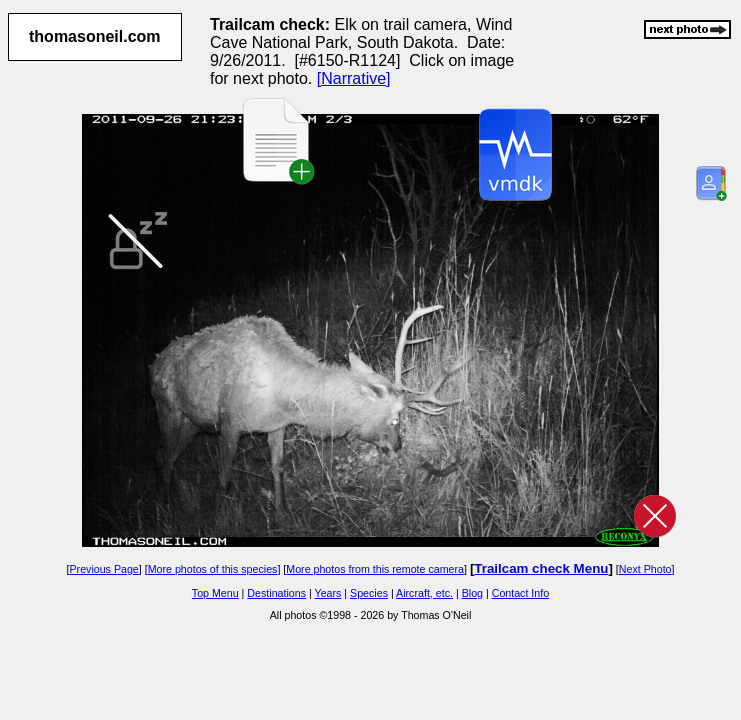 The image size is (741, 720). I want to click on indicates a file cannot be synced to Dropbox, so click(655, 516).